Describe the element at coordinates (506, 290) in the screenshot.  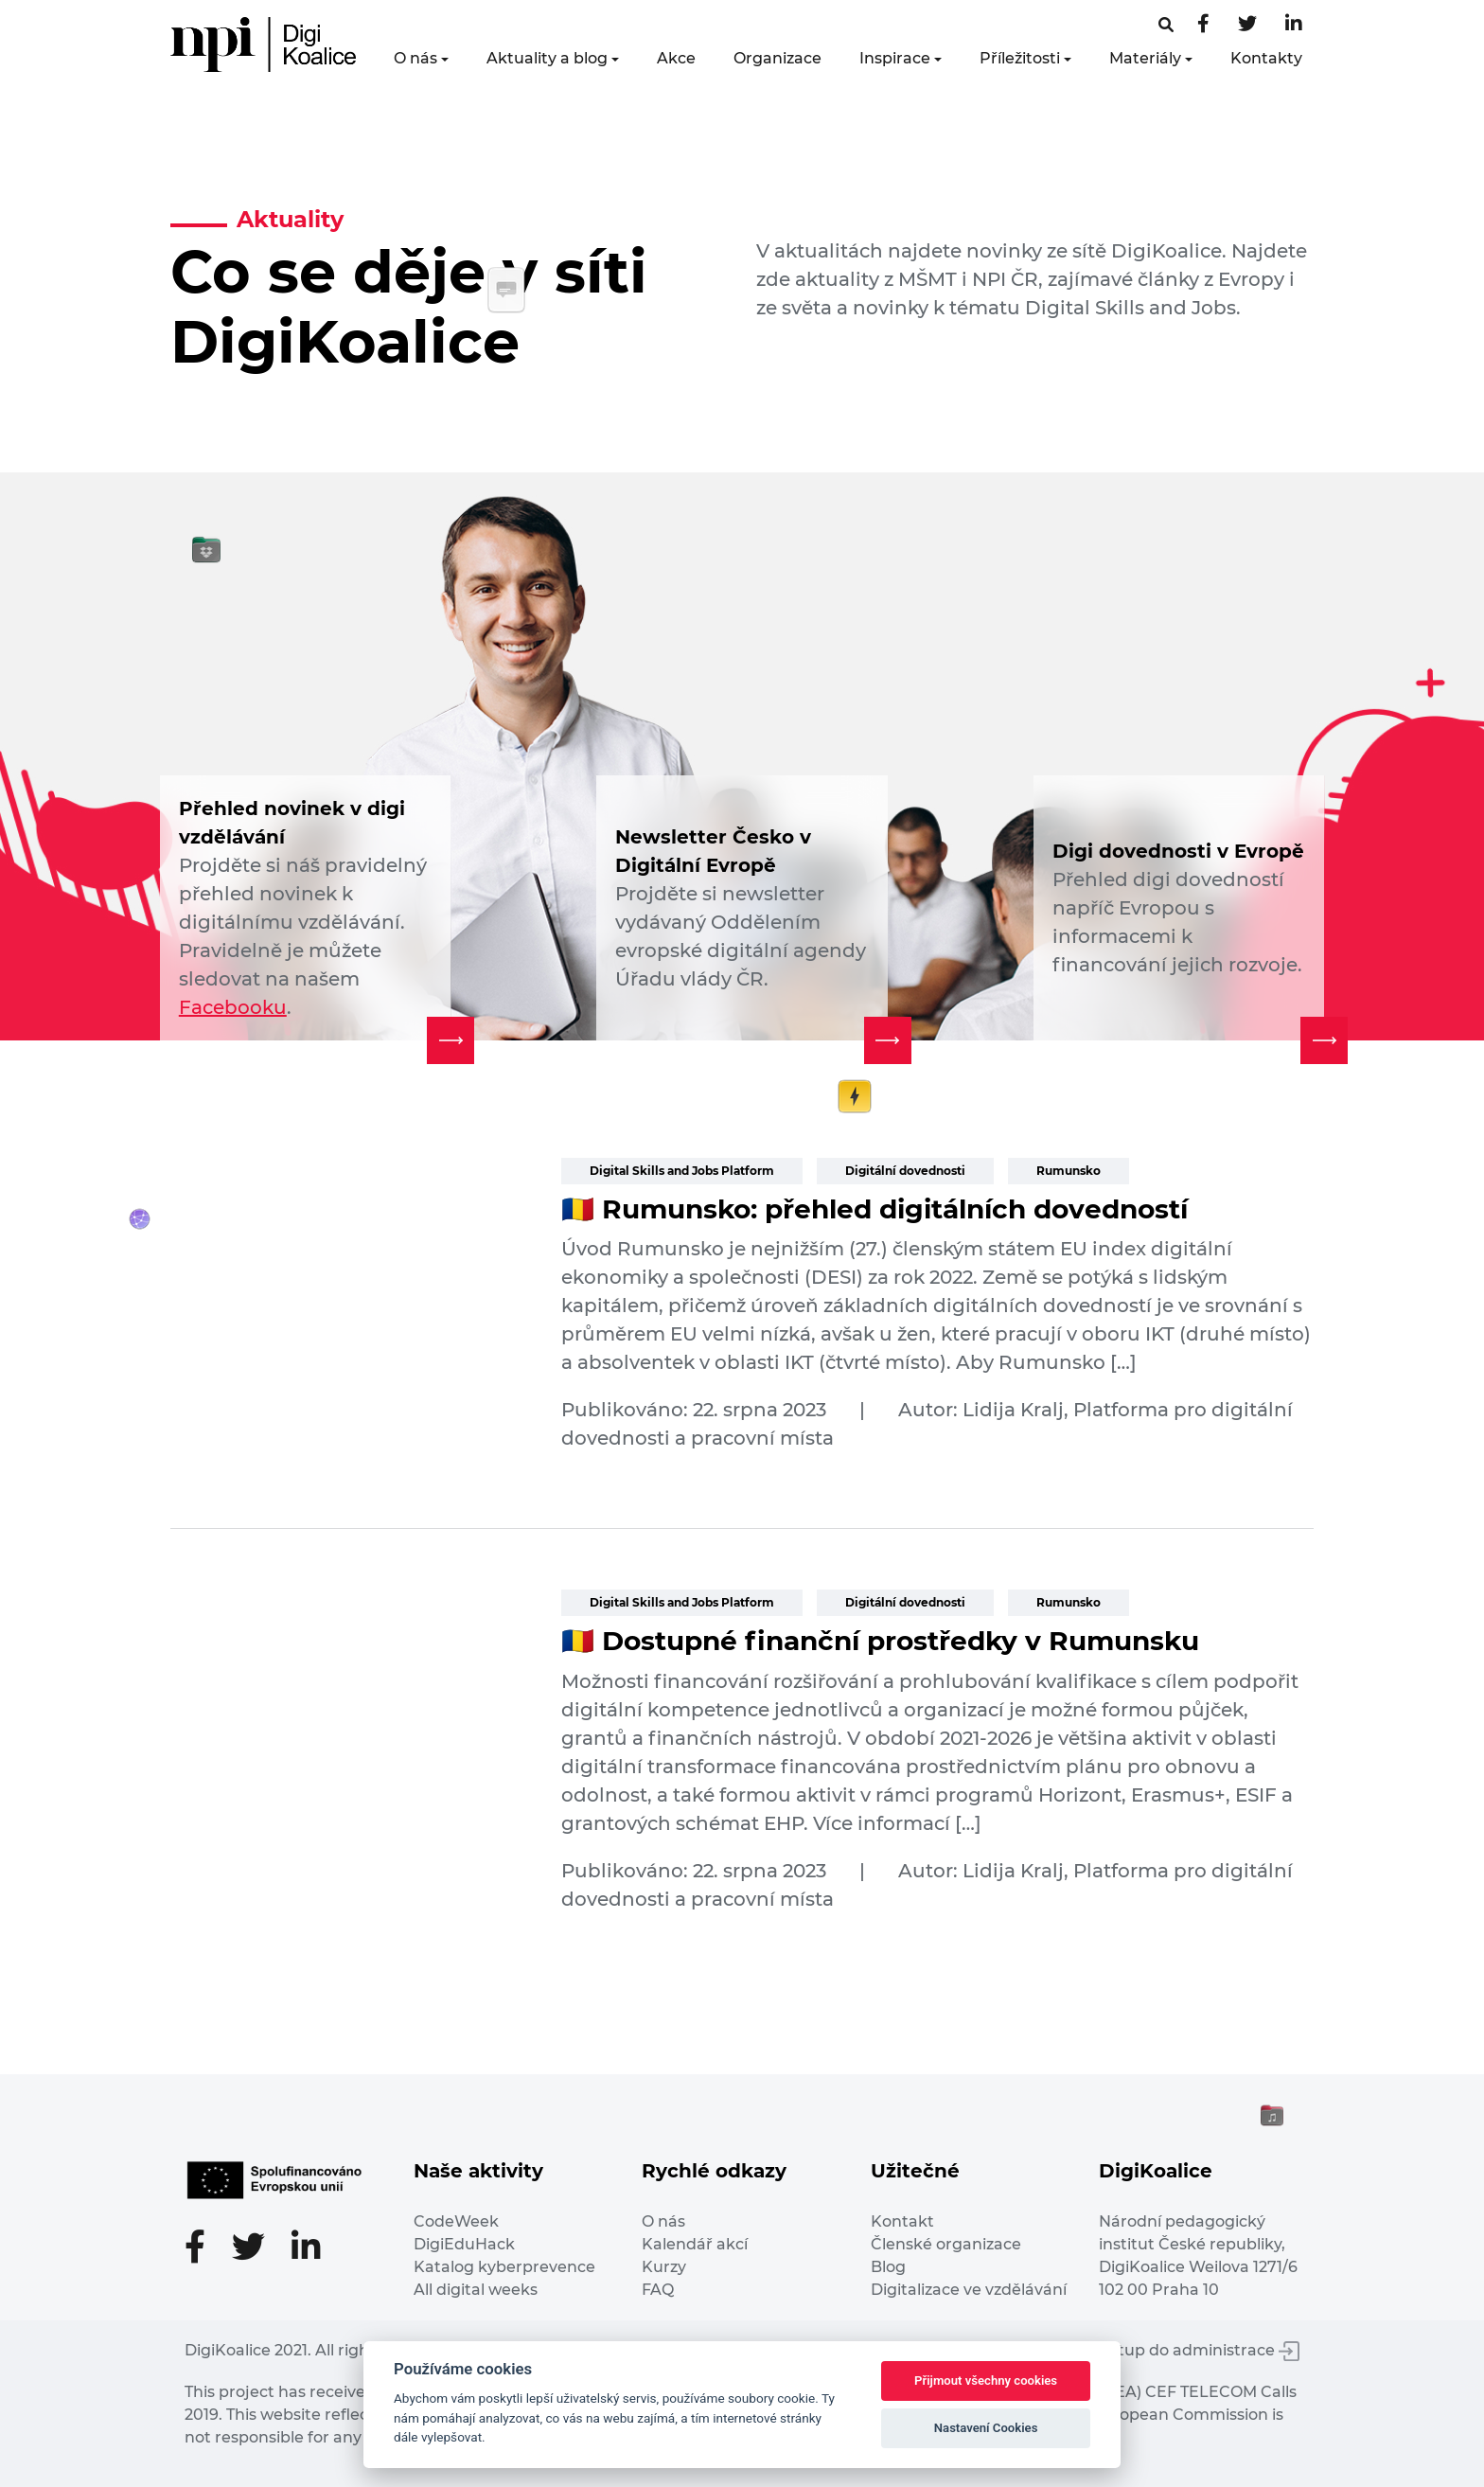
I see `a SAMI subtitle or caption file` at that location.